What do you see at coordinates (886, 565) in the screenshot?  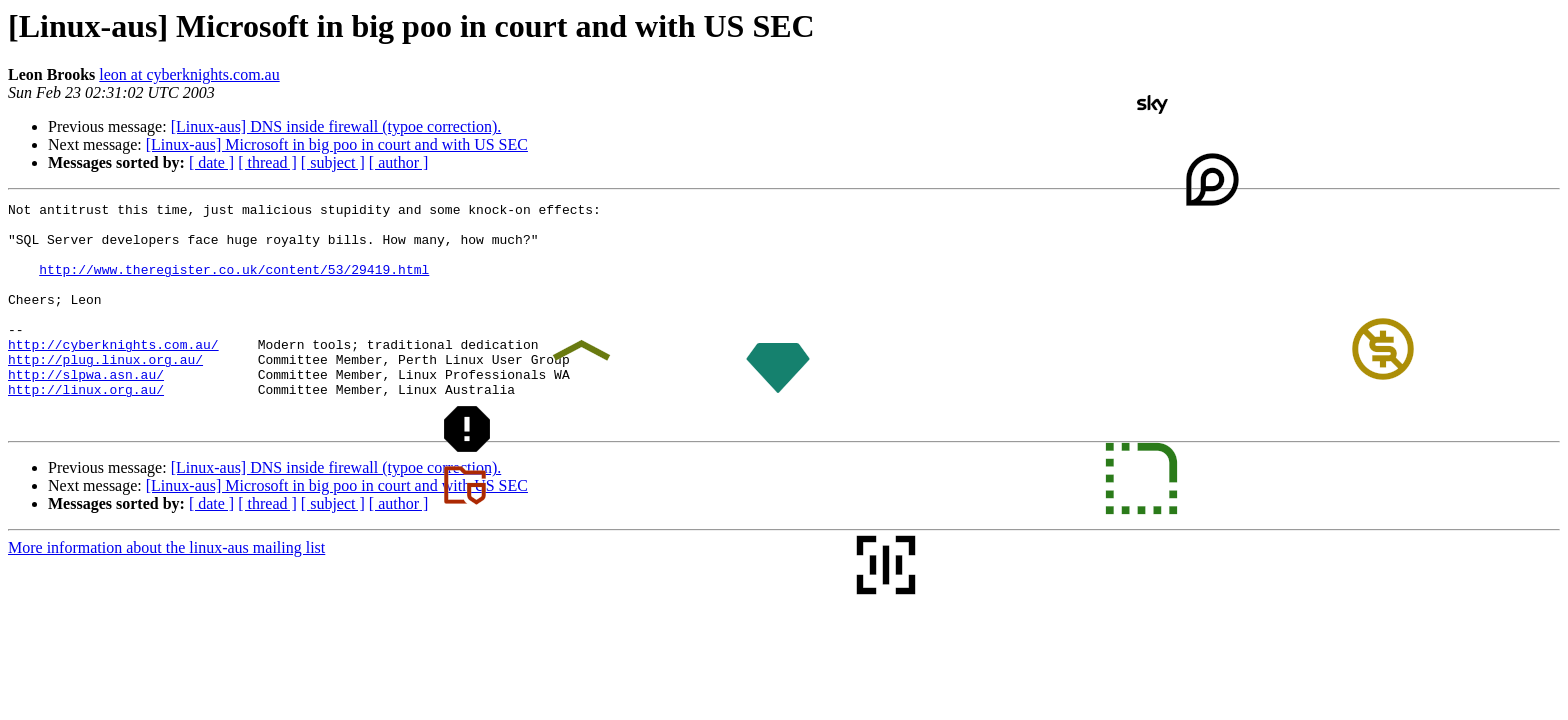 I see `activate voice recognition or speech input` at bounding box center [886, 565].